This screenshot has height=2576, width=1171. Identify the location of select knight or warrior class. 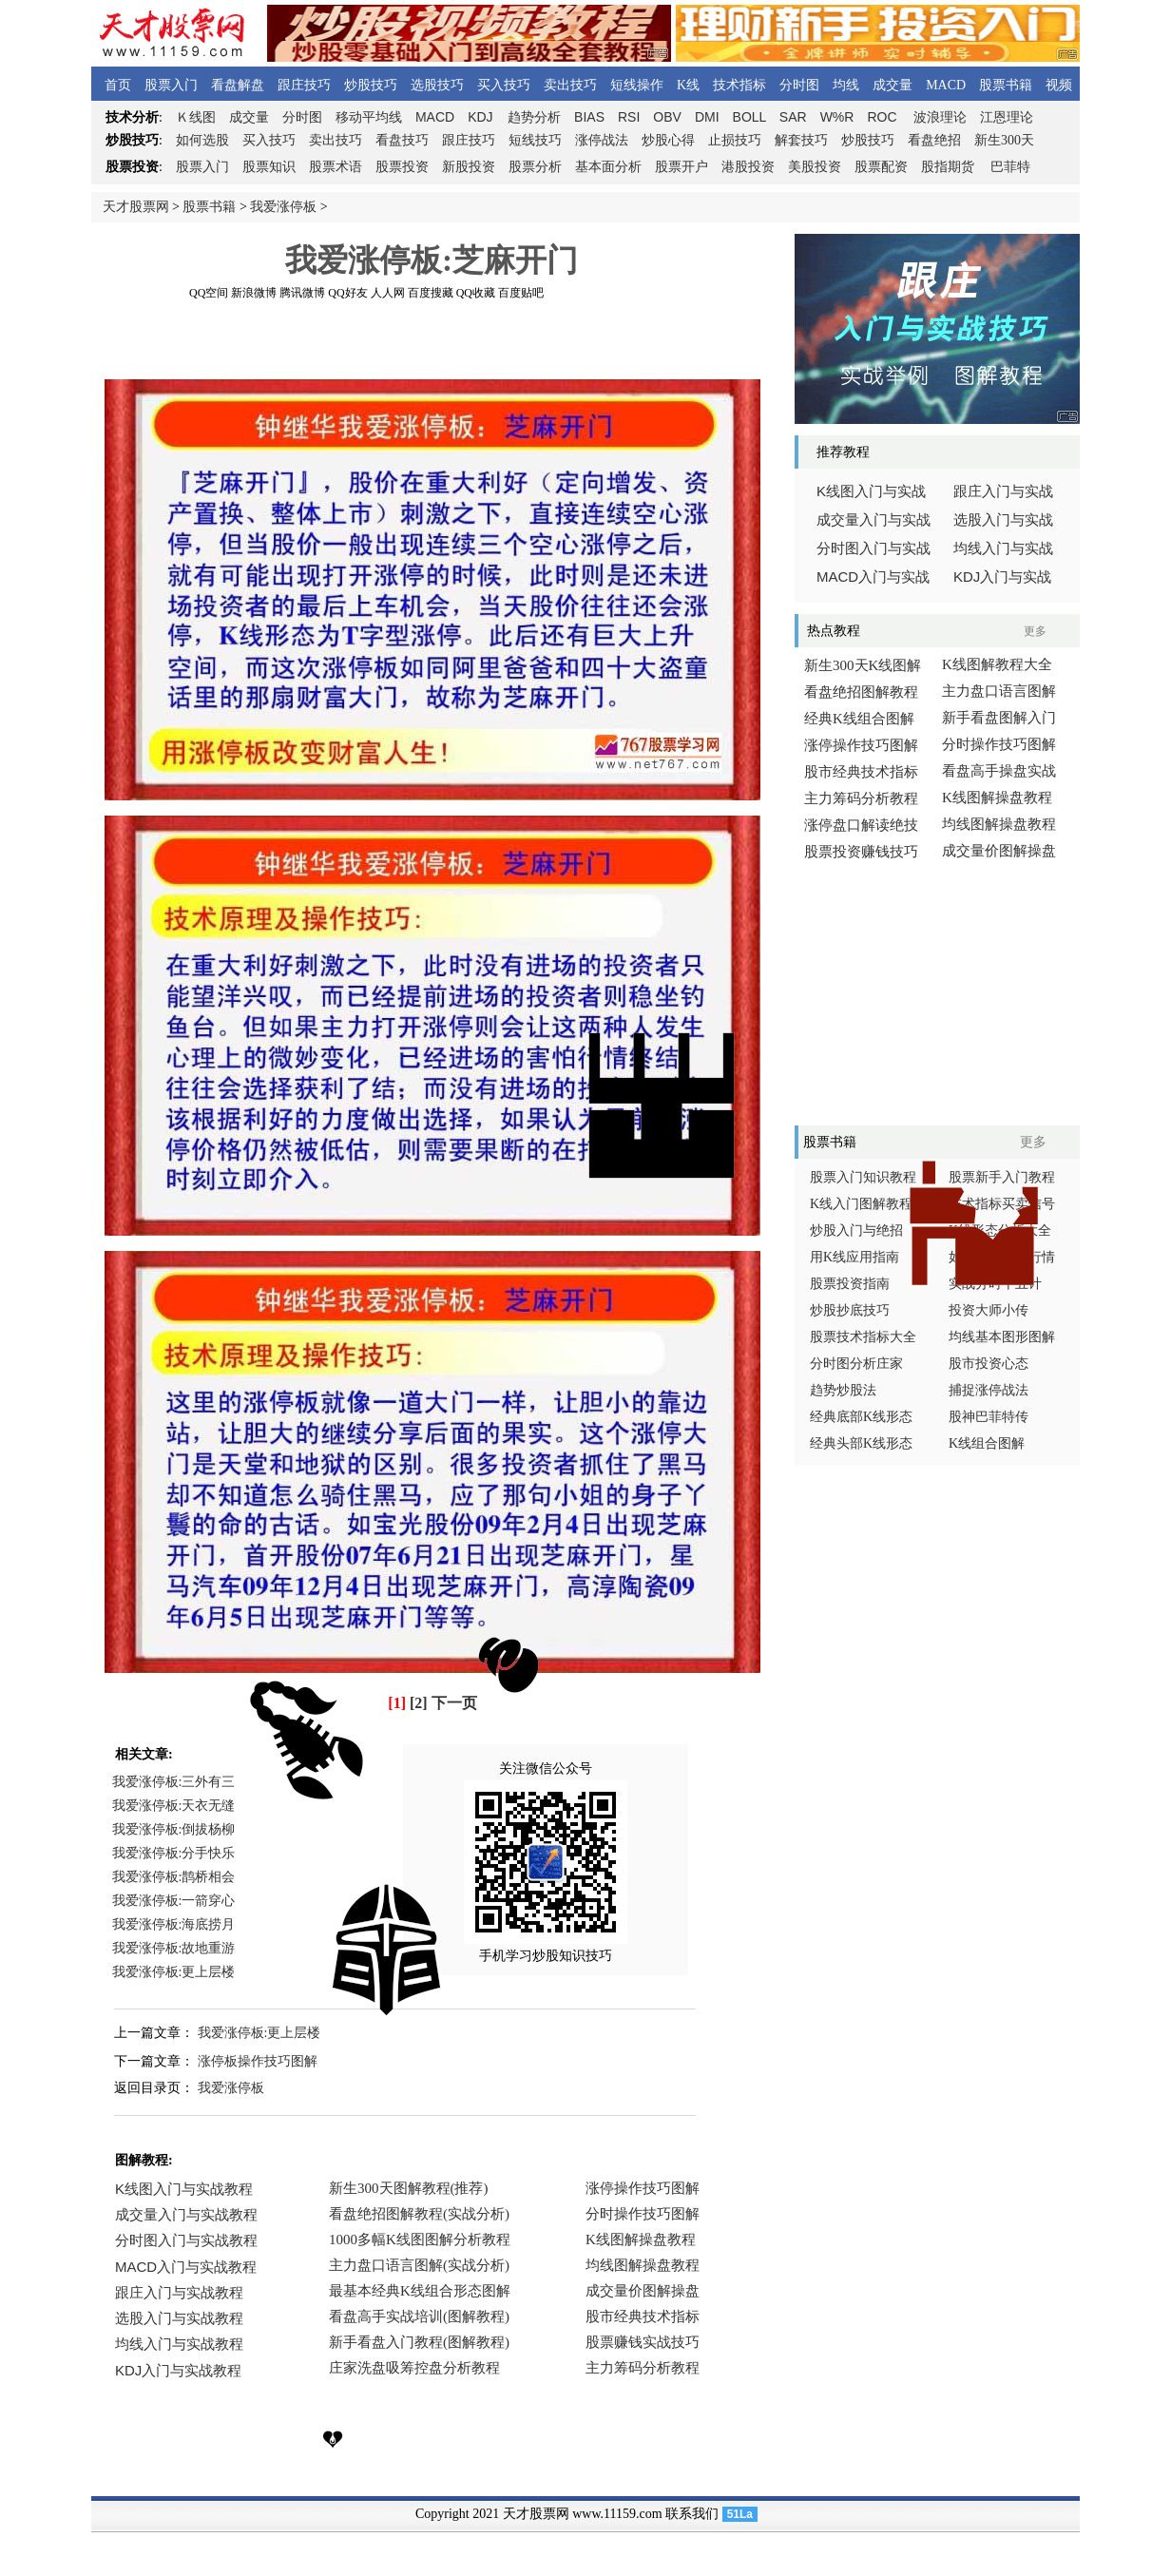
(386, 1947).